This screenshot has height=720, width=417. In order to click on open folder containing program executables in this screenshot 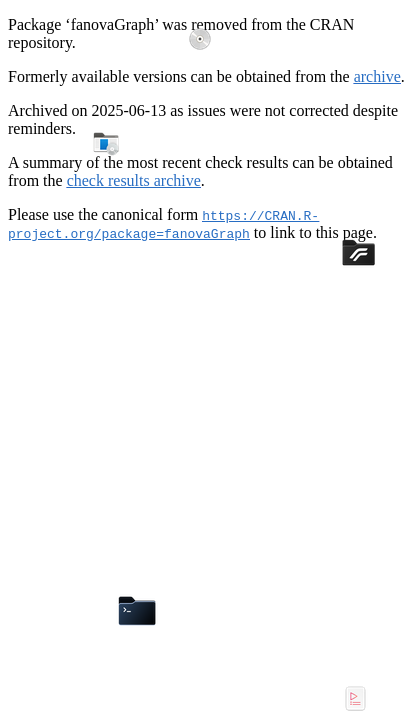, I will do `click(106, 143)`.